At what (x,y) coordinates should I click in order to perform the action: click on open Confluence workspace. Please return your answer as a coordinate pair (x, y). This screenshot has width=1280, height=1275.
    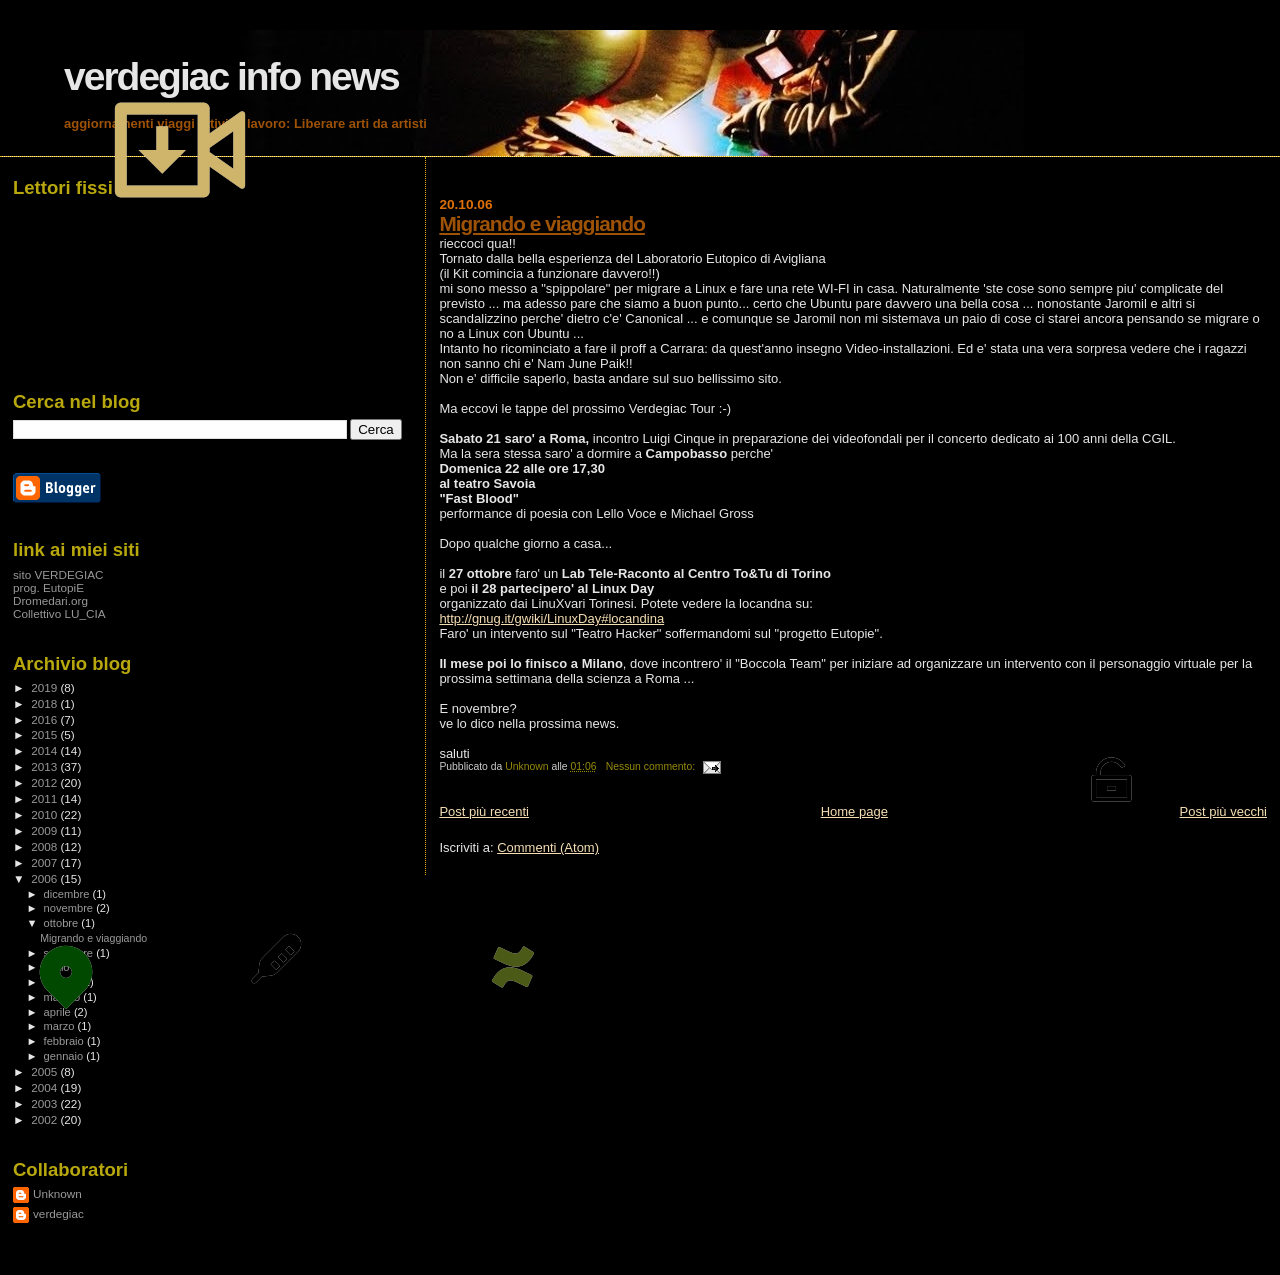
    Looking at the image, I should click on (513, 967).